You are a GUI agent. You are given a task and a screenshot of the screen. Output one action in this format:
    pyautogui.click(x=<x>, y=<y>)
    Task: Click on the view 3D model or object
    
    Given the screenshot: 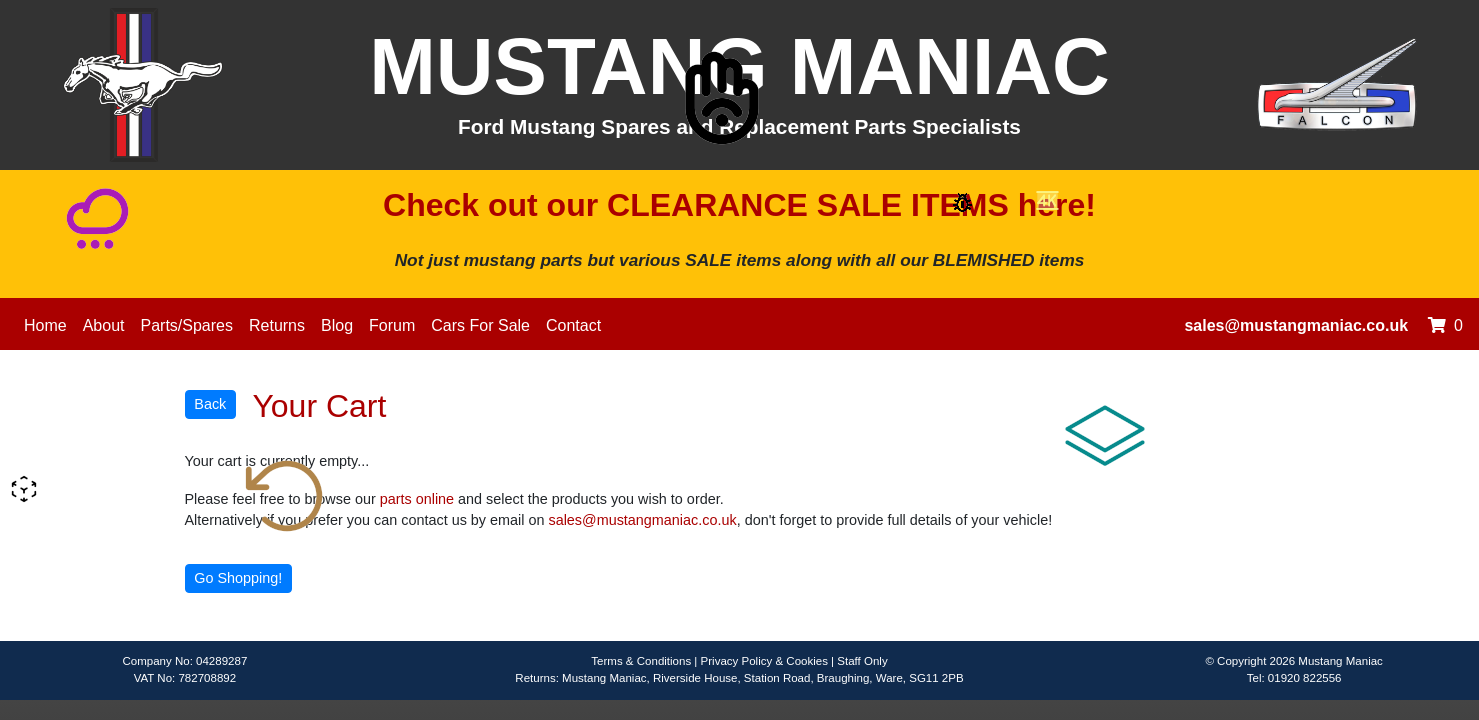 What is the action you would take?
    pyautogui.click(x=24, y=489)
    